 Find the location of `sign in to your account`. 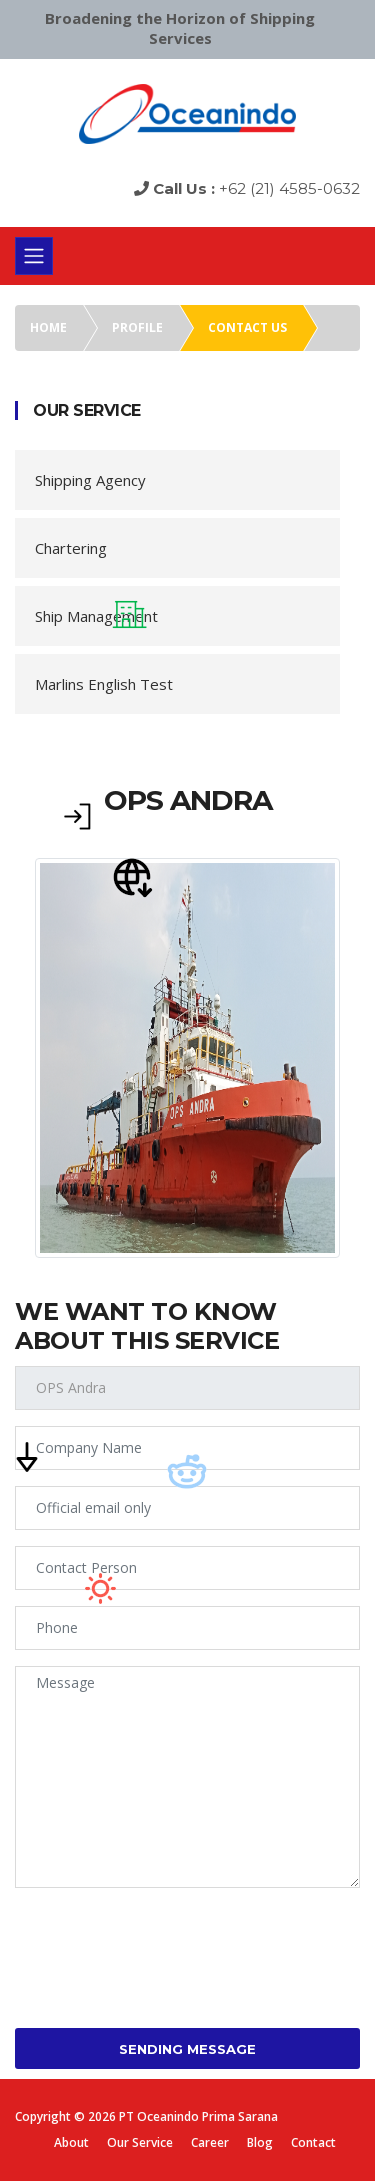

sign in to your account is located at coordinates (79, 816).